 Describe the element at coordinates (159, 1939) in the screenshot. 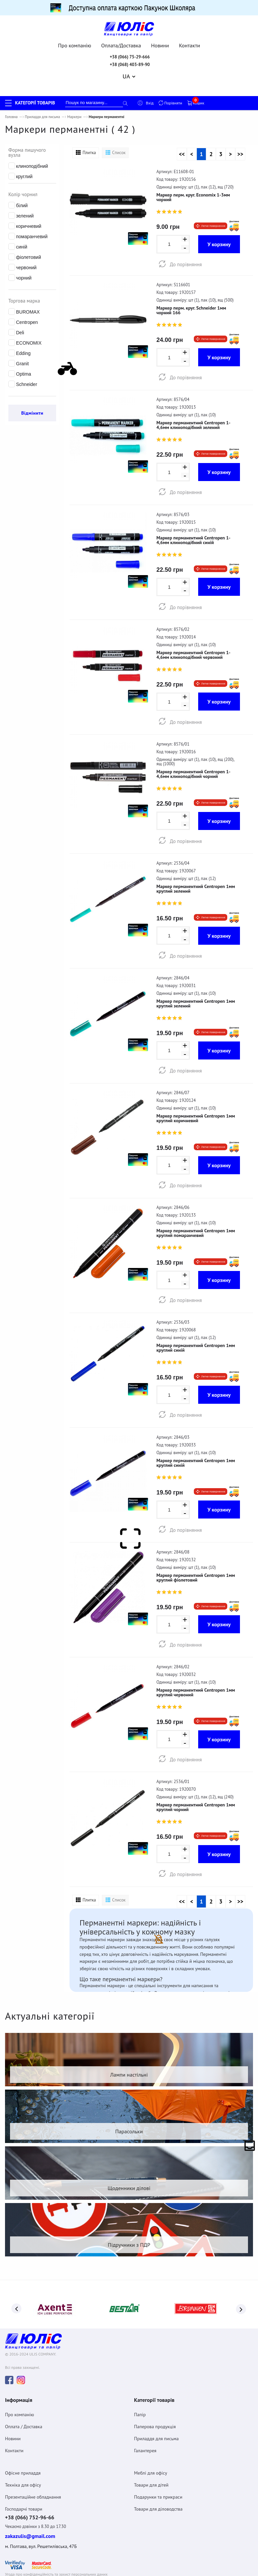

I see `fire hydrant unavailable or out of service` at that location.